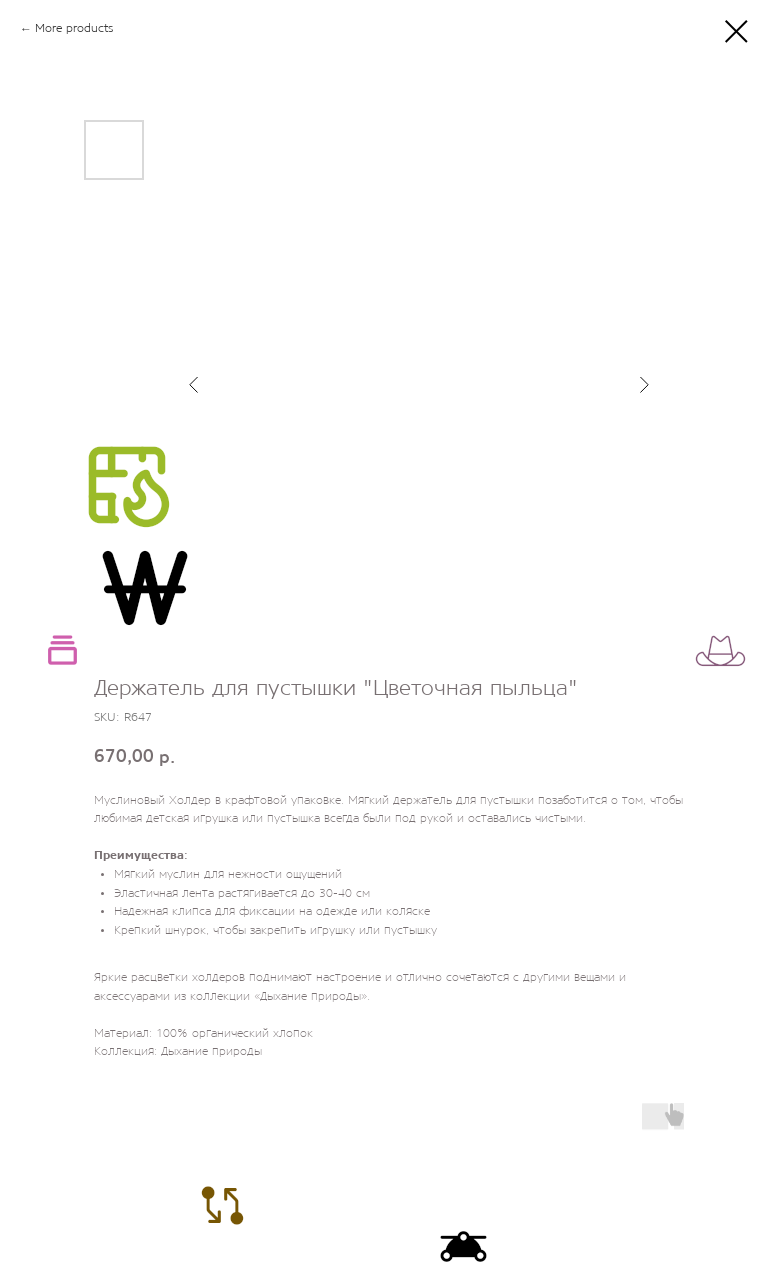  I want to click on indicates south korean won currency, so click(145, 588).